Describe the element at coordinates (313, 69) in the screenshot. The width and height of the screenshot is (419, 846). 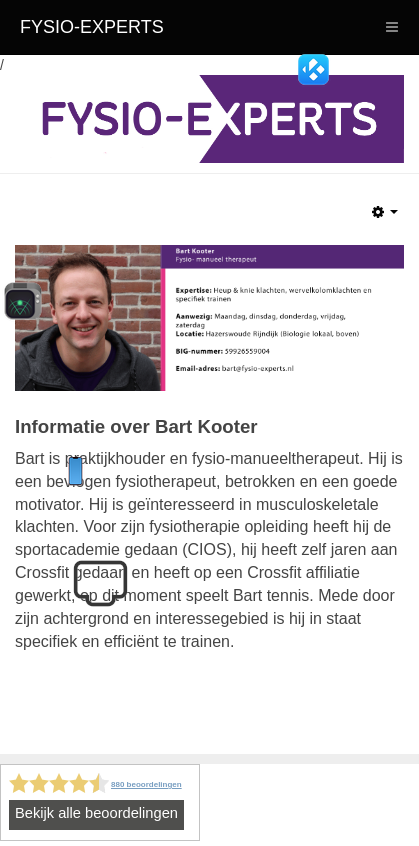
I see `open kodi media center` at that location.